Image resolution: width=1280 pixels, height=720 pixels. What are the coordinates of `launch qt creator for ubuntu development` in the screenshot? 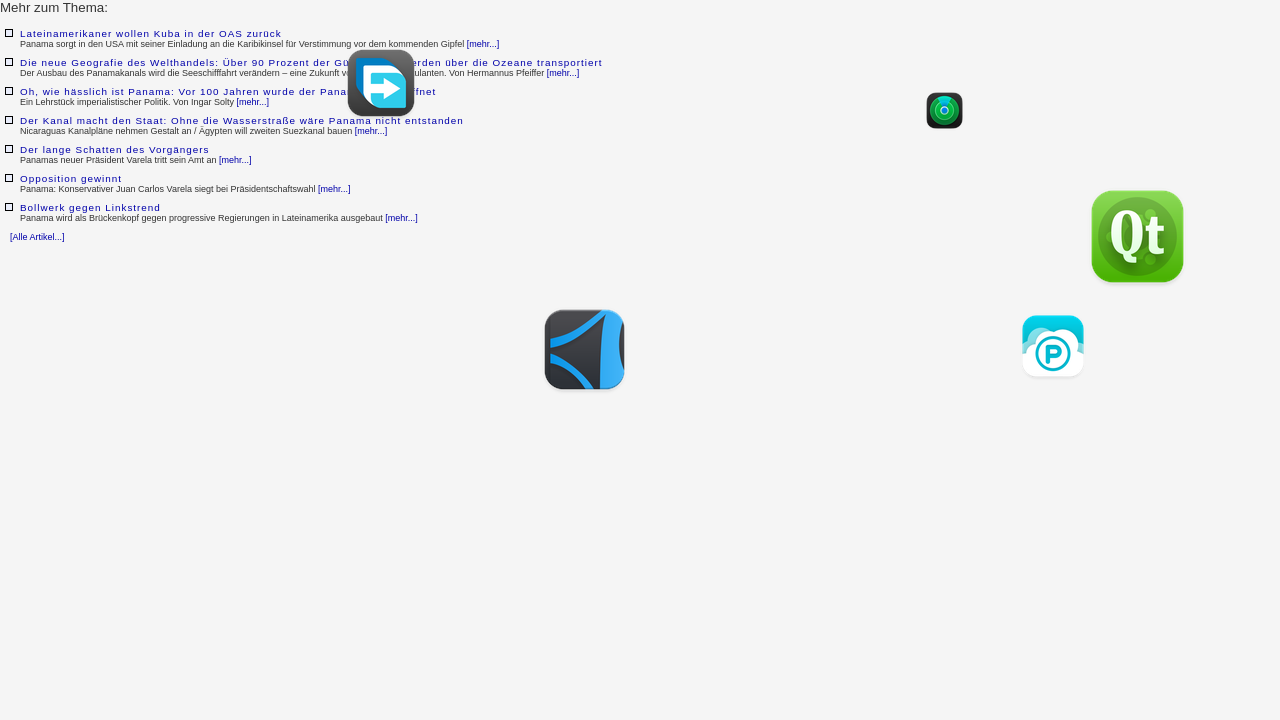 It's located at (1137, 236).